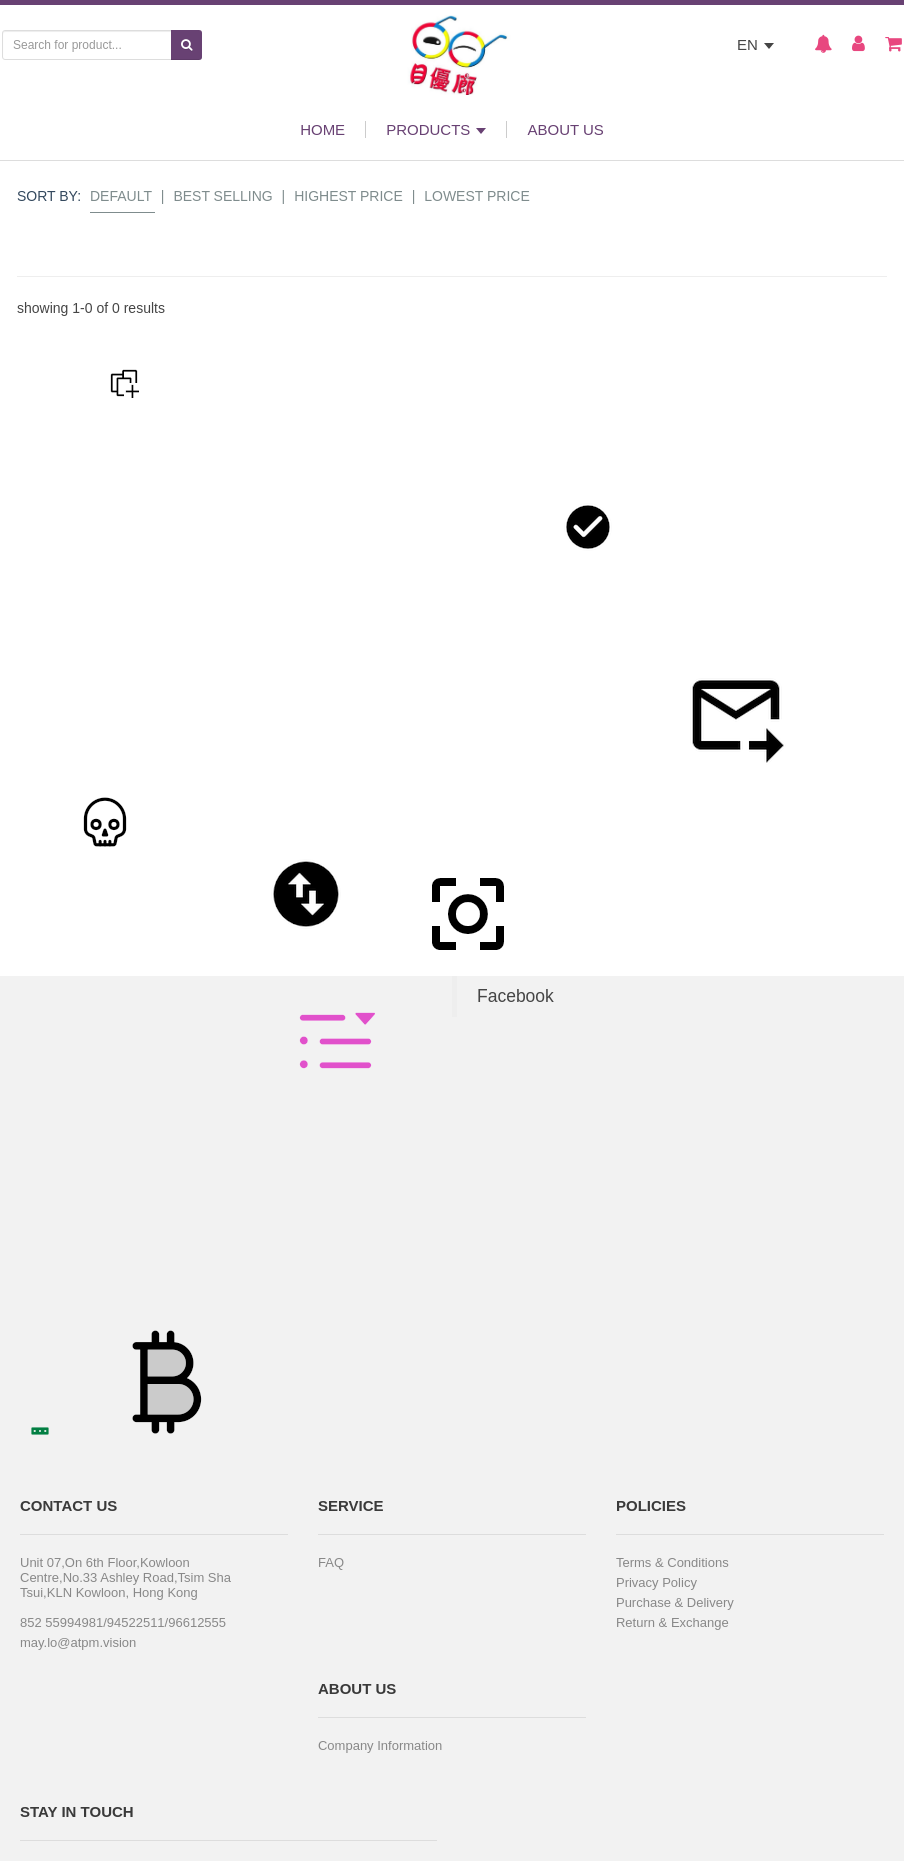 The height and width of the screenshot is (1861, 904). Describe the element at coordinates (105, 822) in the screenshot. I see `indicates dangerous or harmful content` at that location.